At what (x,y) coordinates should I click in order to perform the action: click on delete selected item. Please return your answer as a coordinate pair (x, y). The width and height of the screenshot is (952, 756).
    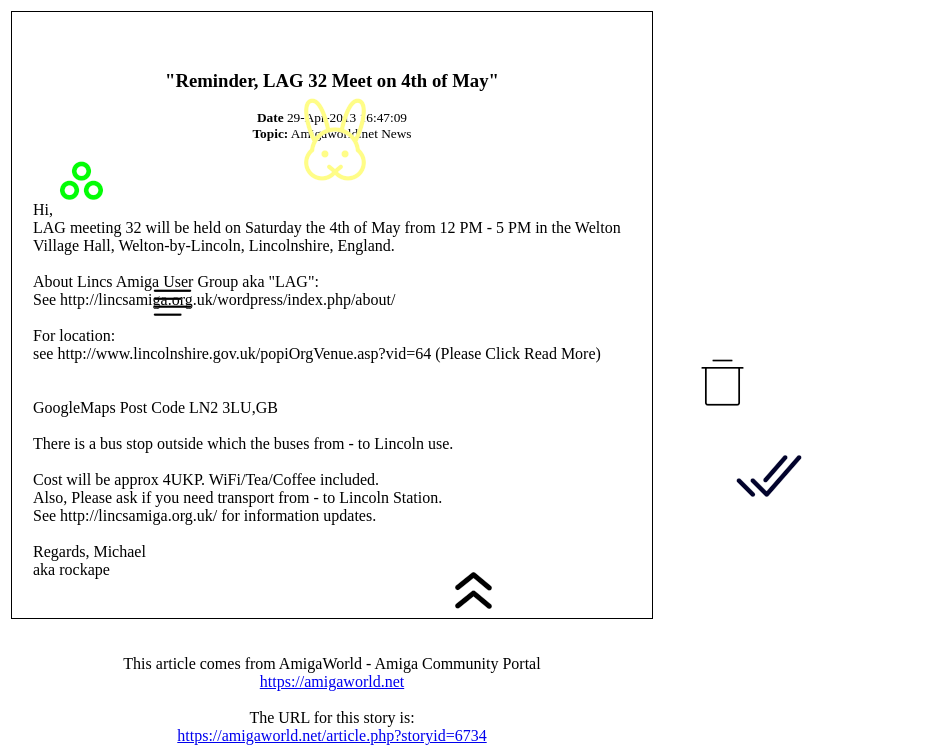
    Looking at the image, I should click on (722, 384).